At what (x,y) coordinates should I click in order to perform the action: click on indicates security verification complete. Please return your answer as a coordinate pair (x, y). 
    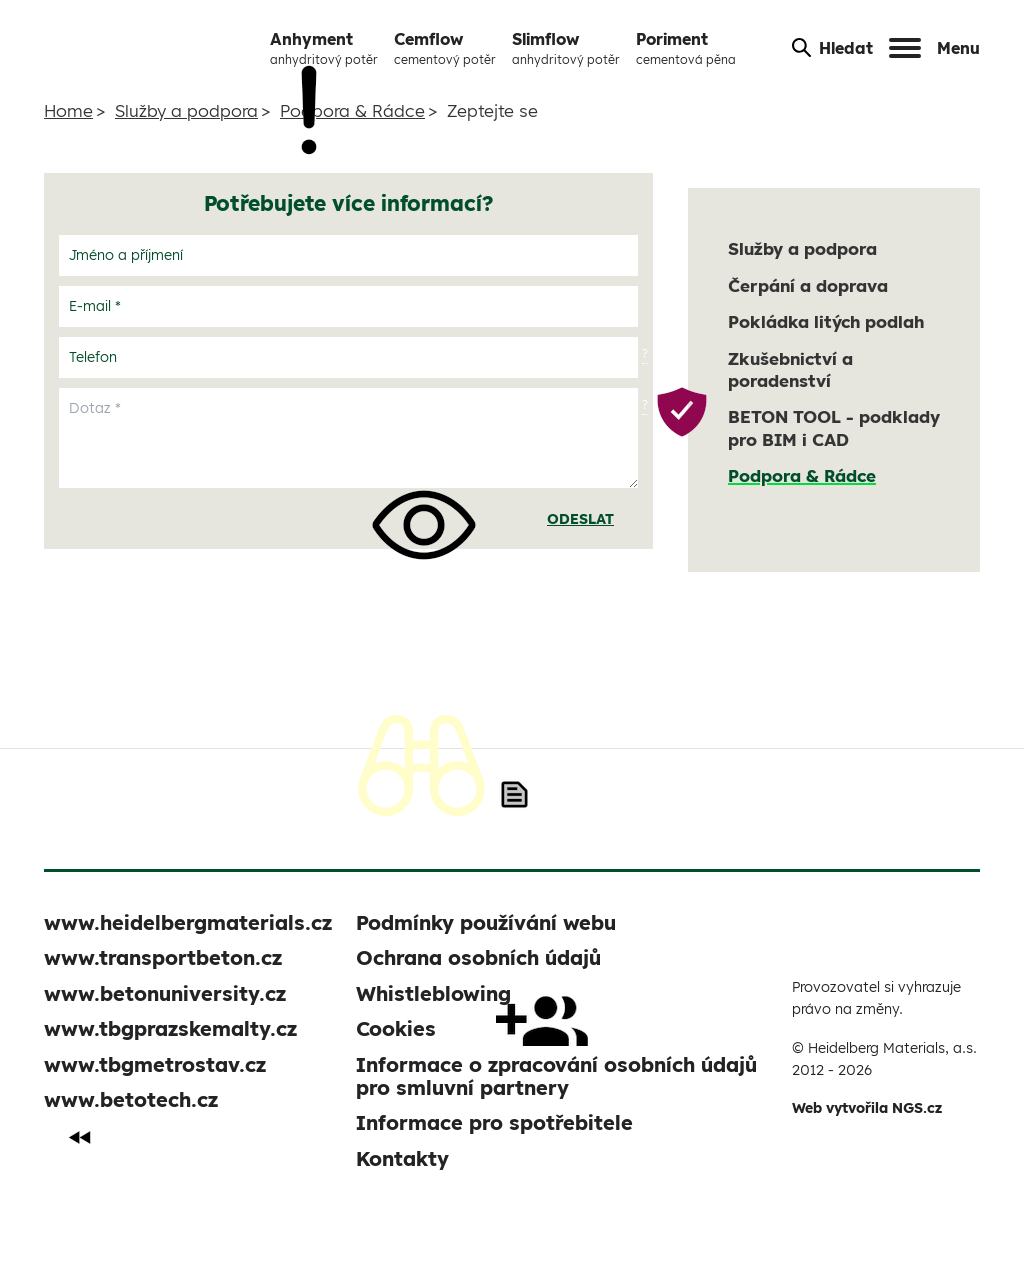
    Looking at the image, I should click on (682, 412).